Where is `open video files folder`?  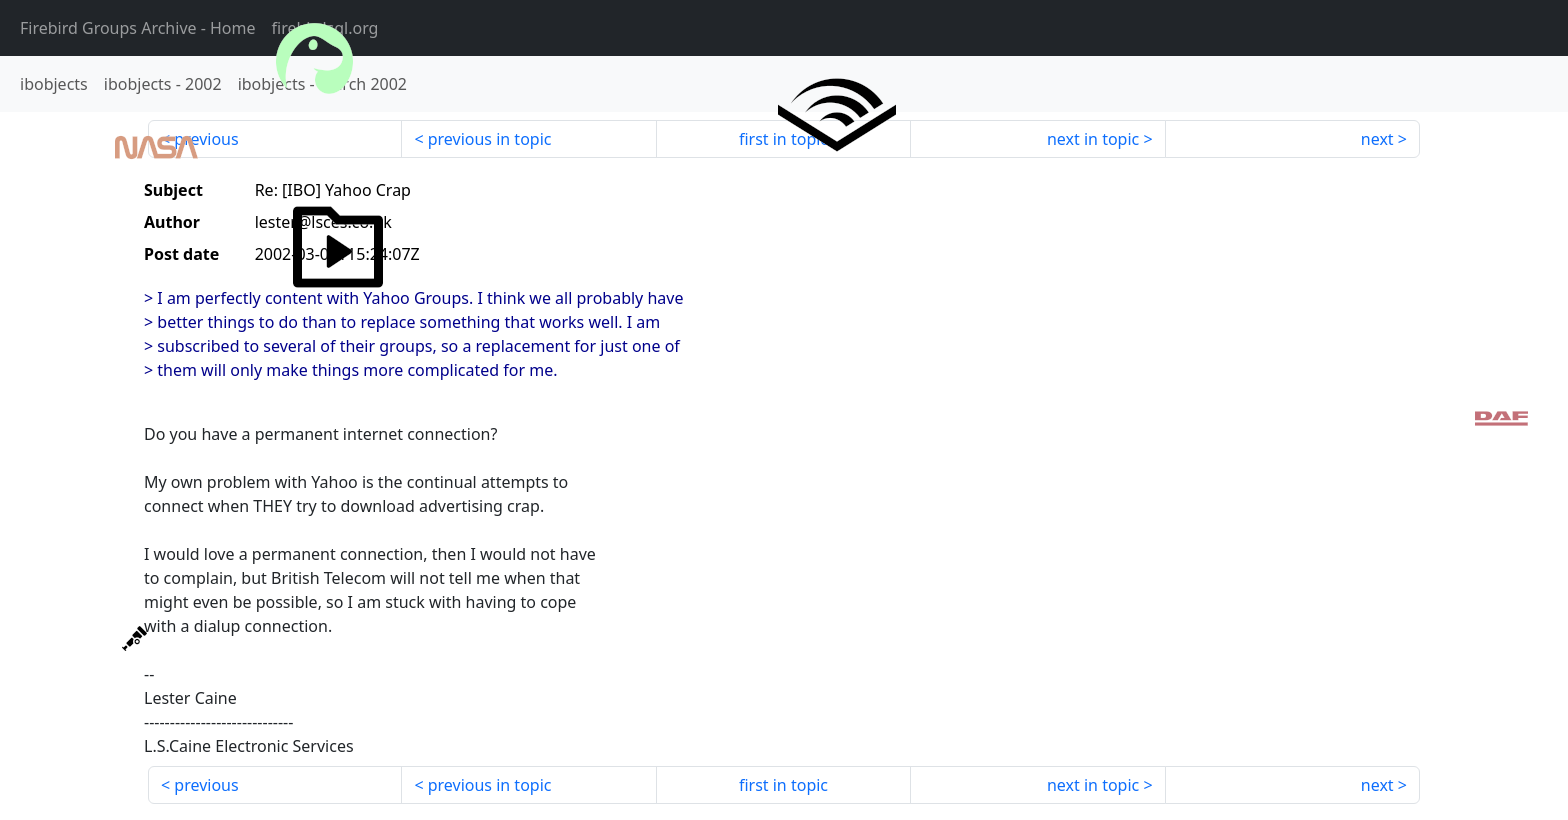
open video files folder is located at coordinates (338, 247).